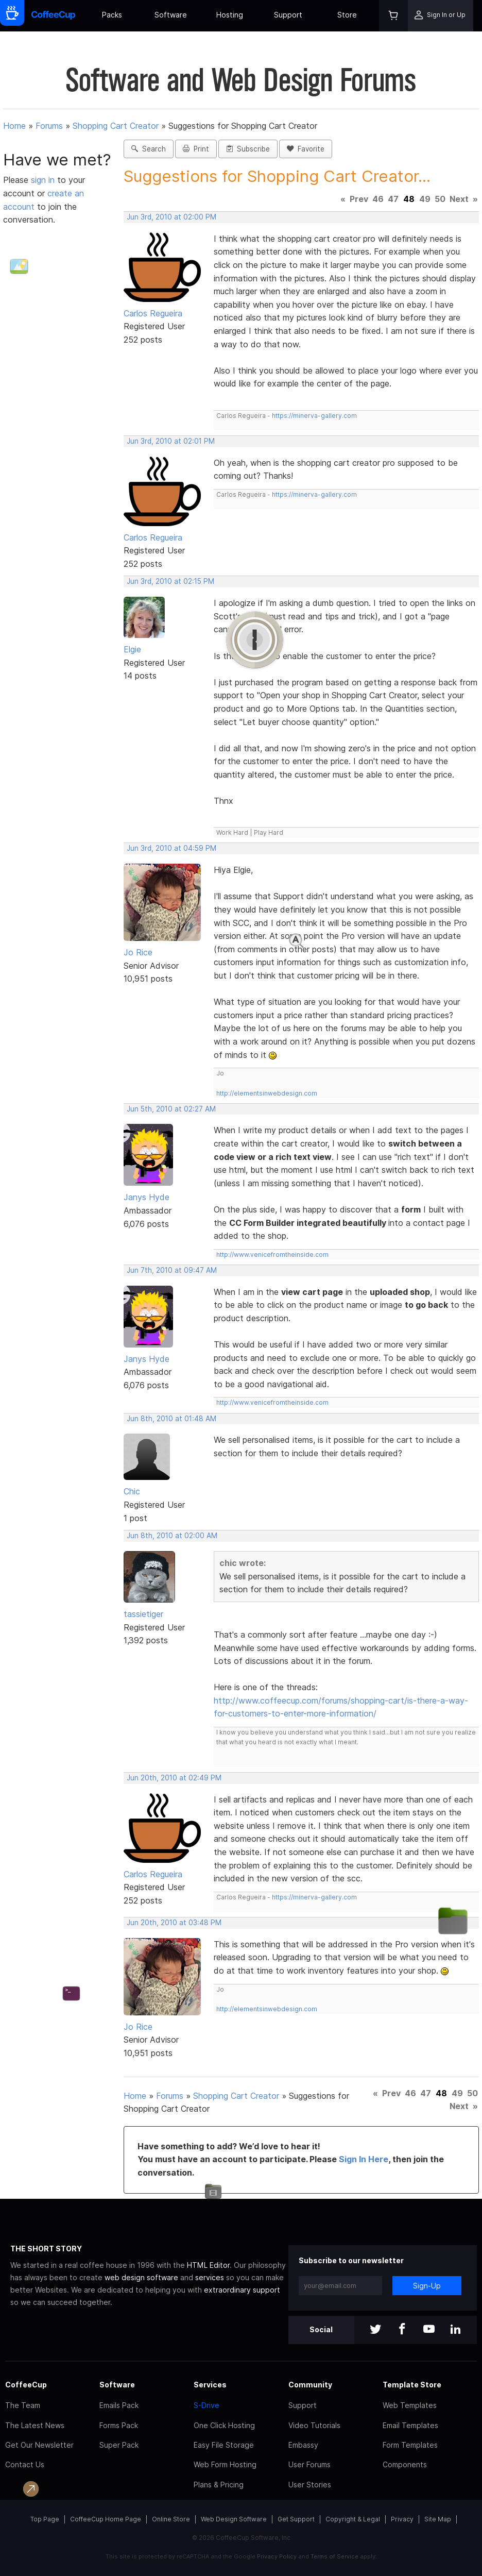 This screenshot has width=482, height=2576. What do you see at coordinates (213, 2191) in the screenshot?
I see `open videos folder` at bounding box center [213, 2191].